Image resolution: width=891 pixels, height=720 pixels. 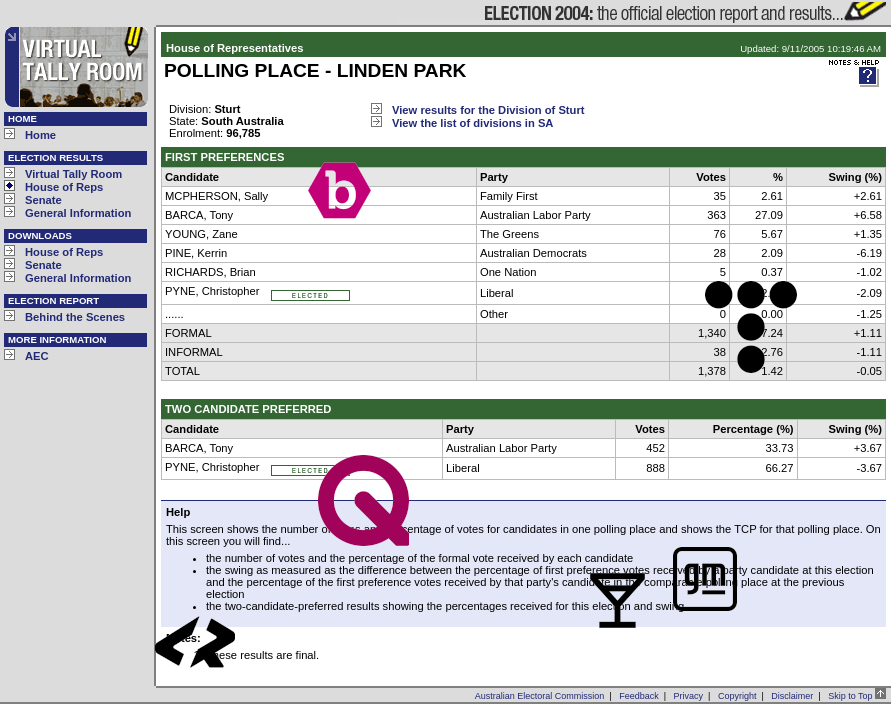 I want to click on telefonica brand logo, so click(x=751, y=327).